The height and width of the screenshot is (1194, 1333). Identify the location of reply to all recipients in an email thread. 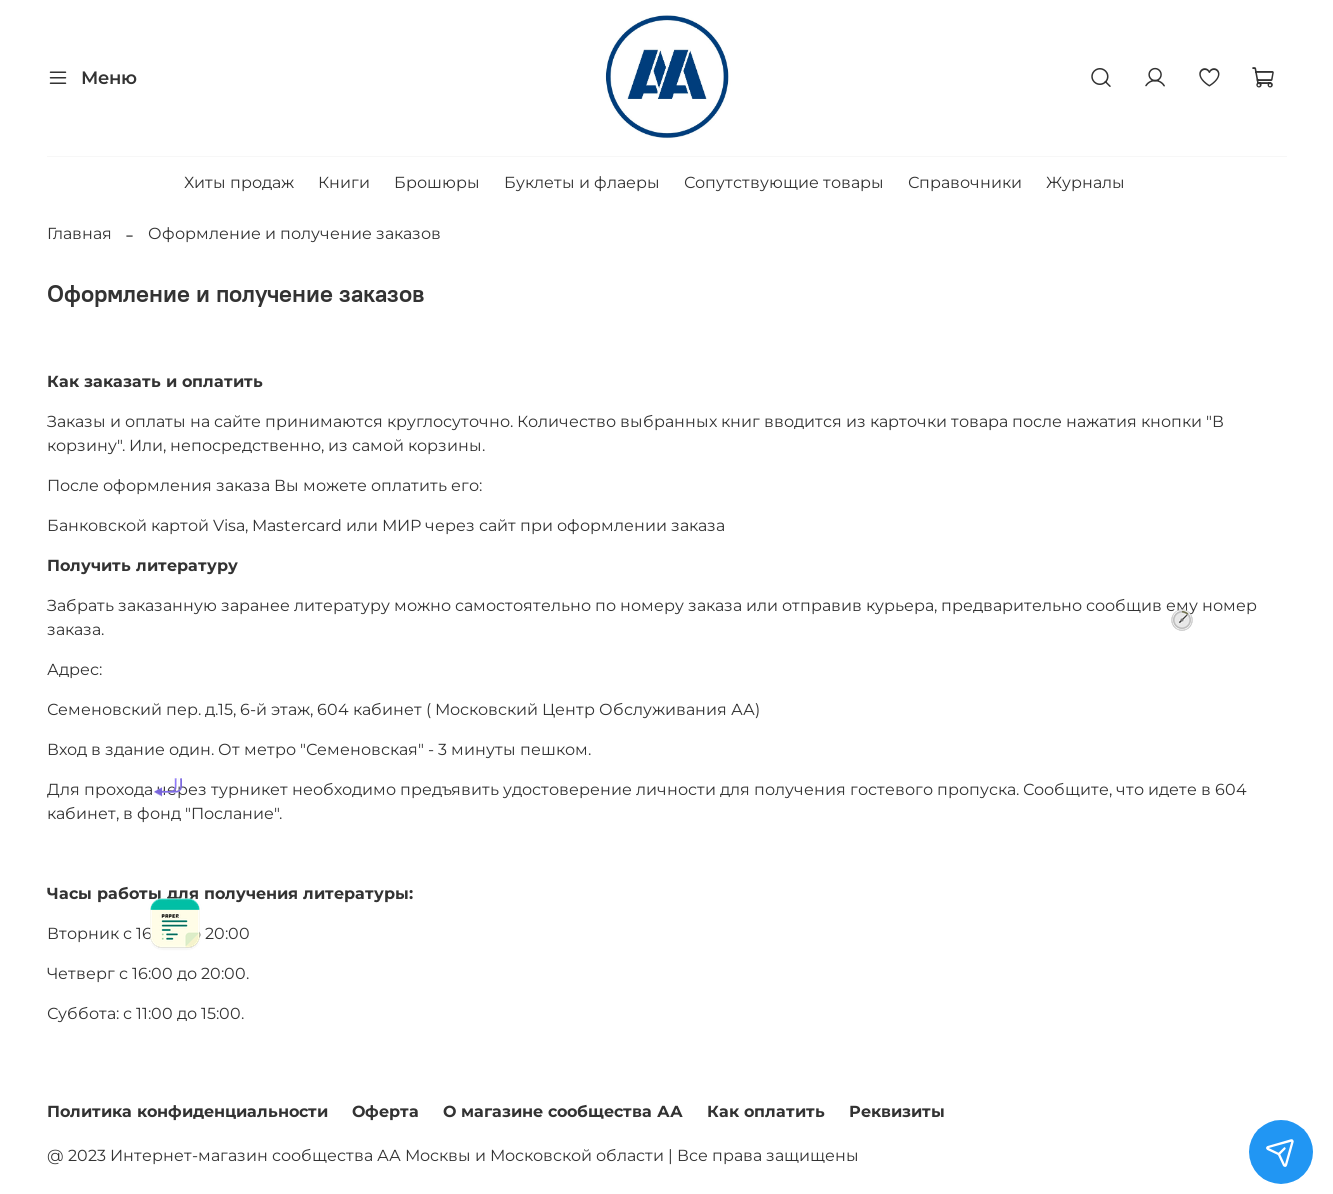
(167, 785).